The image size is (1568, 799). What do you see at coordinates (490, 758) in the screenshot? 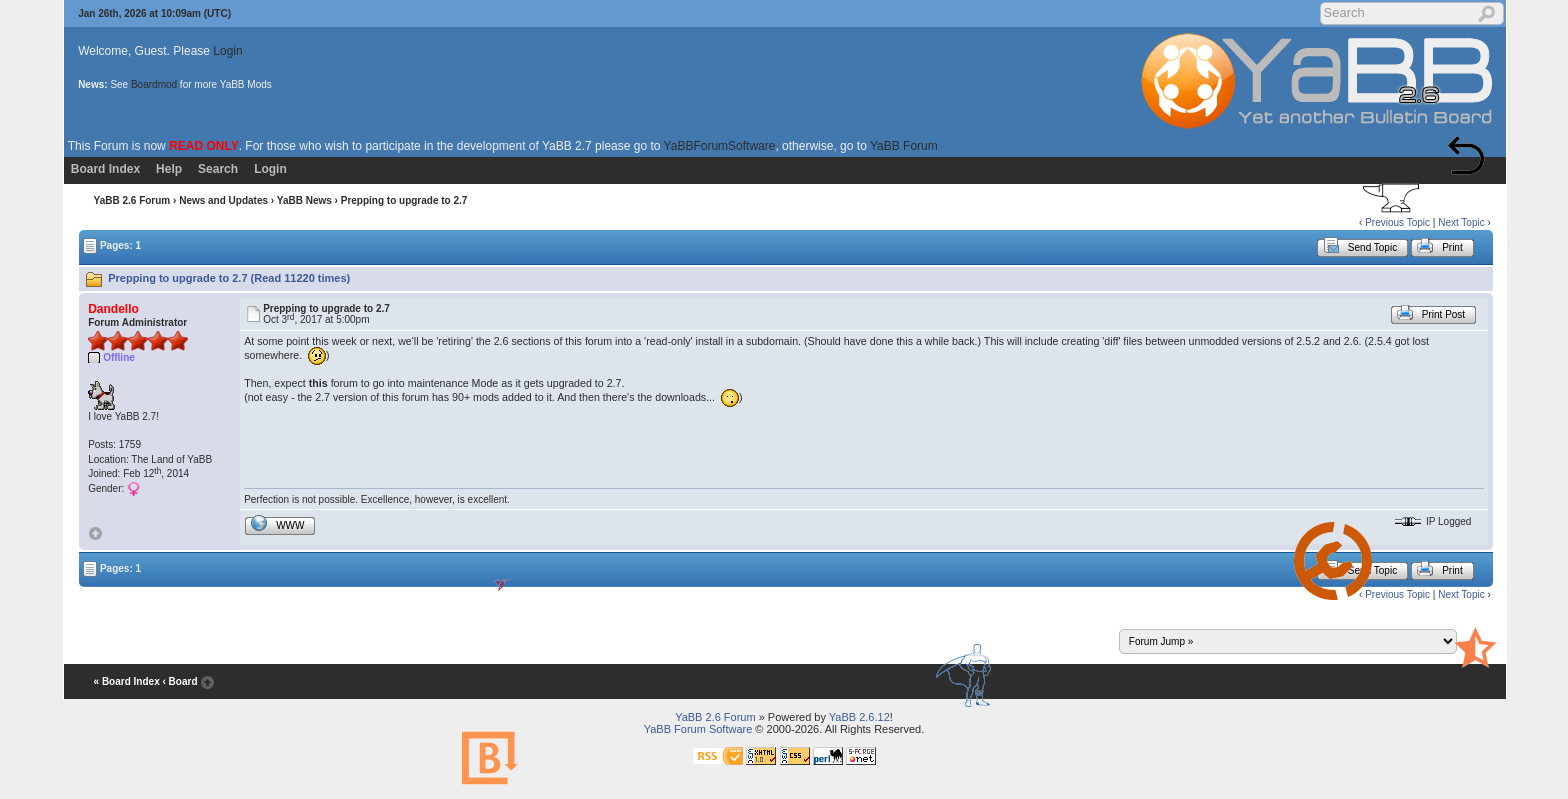
I see `open brandfolder digital asset management` at bounding box center [490, 758].